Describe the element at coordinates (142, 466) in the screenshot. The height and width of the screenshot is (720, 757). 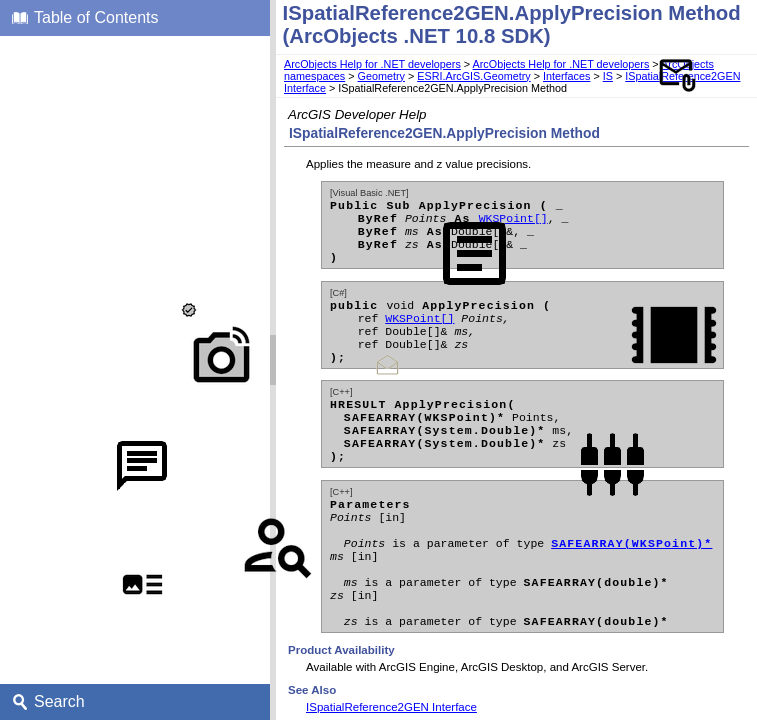
I see `open chat or messaging` at that location.